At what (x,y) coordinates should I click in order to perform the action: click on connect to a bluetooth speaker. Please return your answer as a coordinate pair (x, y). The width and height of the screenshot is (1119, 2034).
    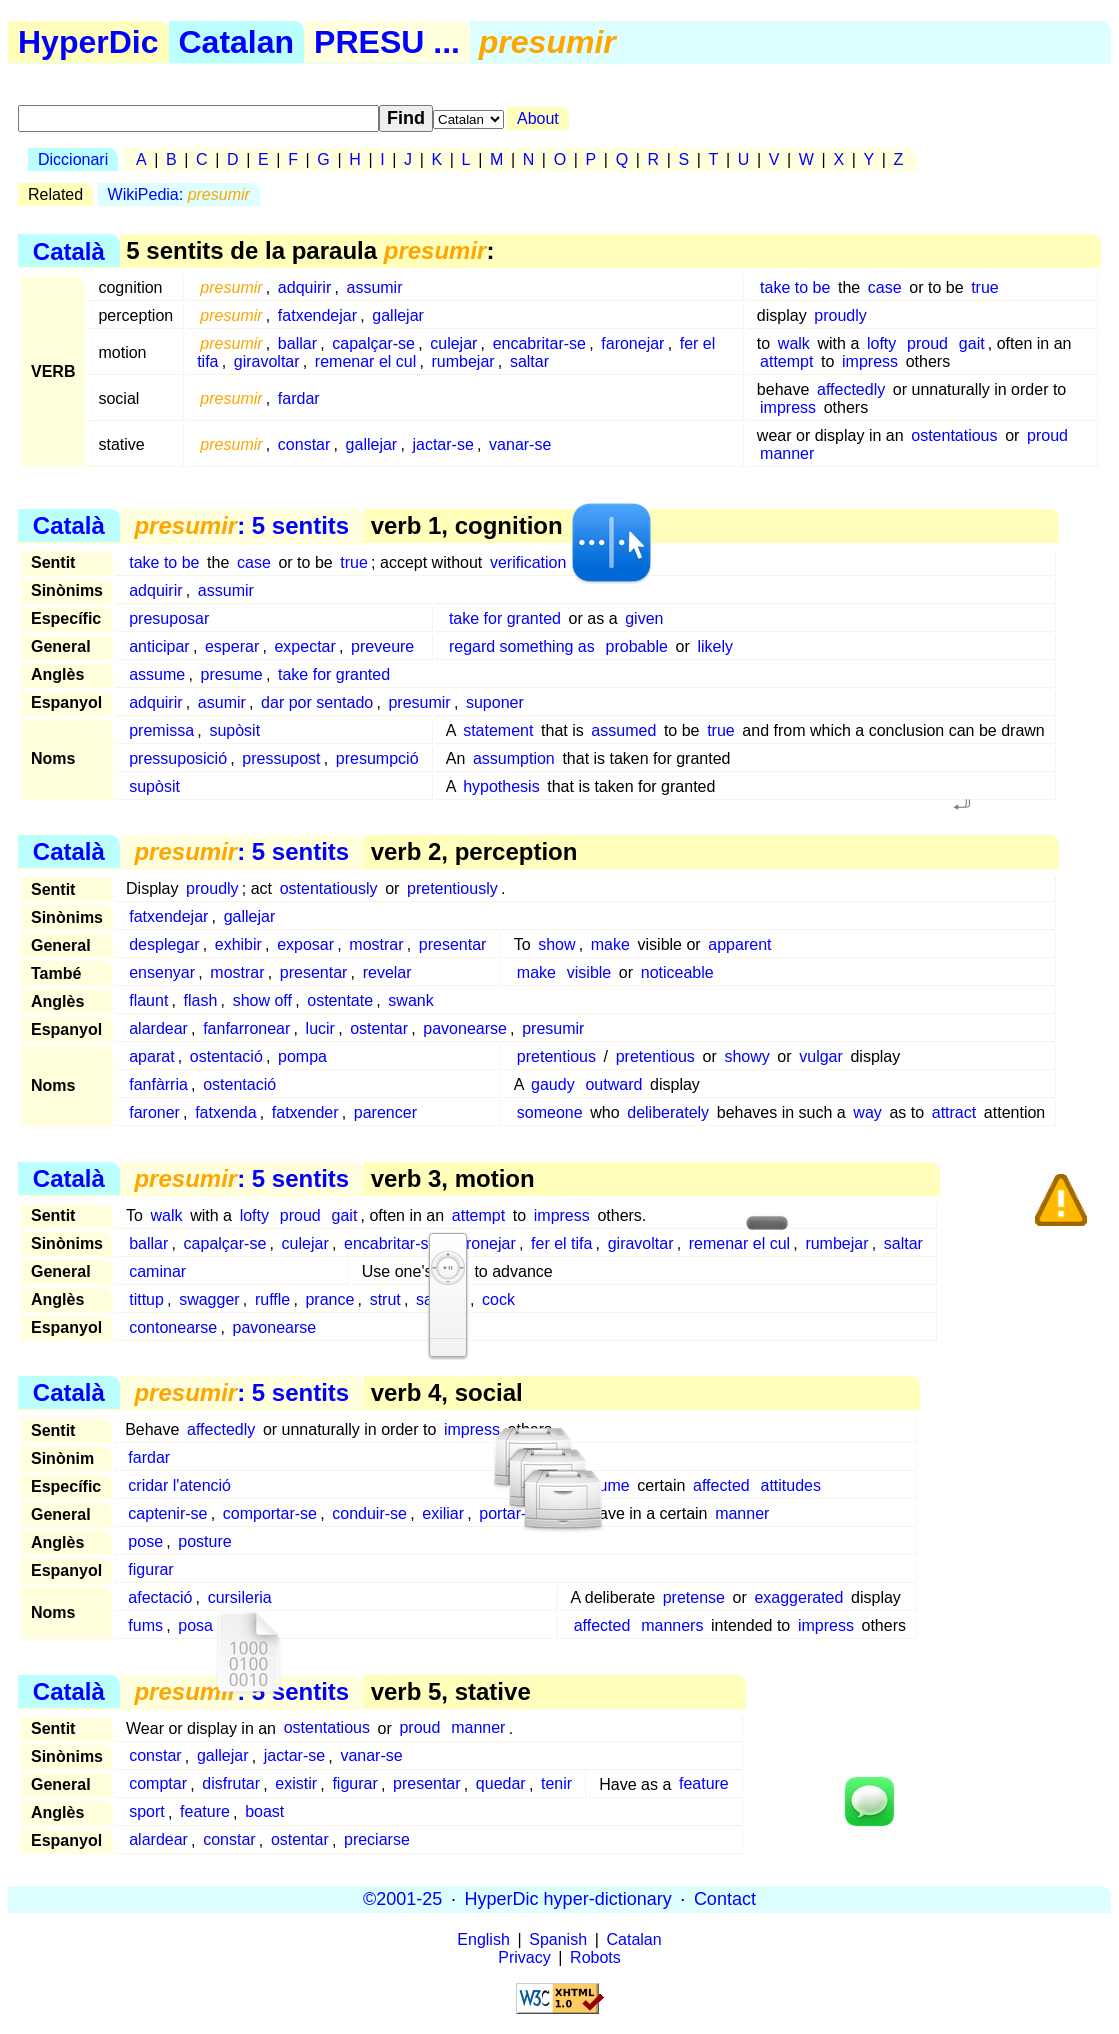
    Looking at the image, I should click on (767, 1223).